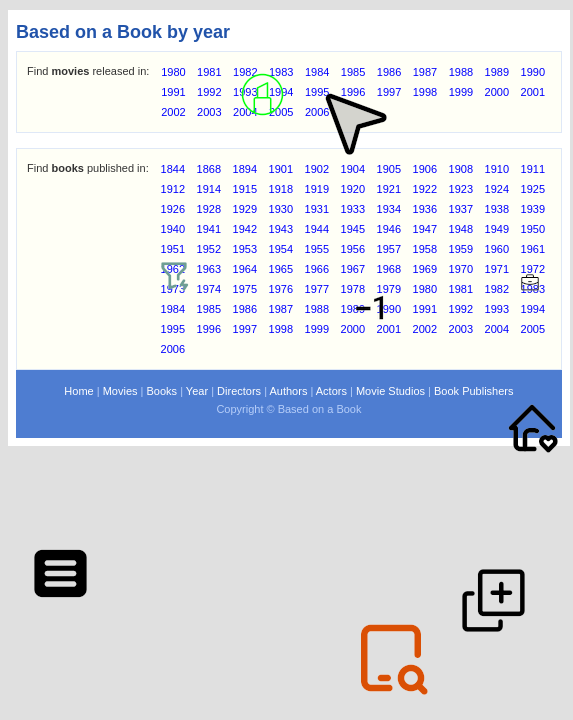  What do you see at coordinates (493, 600) in the screenshot?
I see `duplicate or copy this item` at bounding box center [493, 600].